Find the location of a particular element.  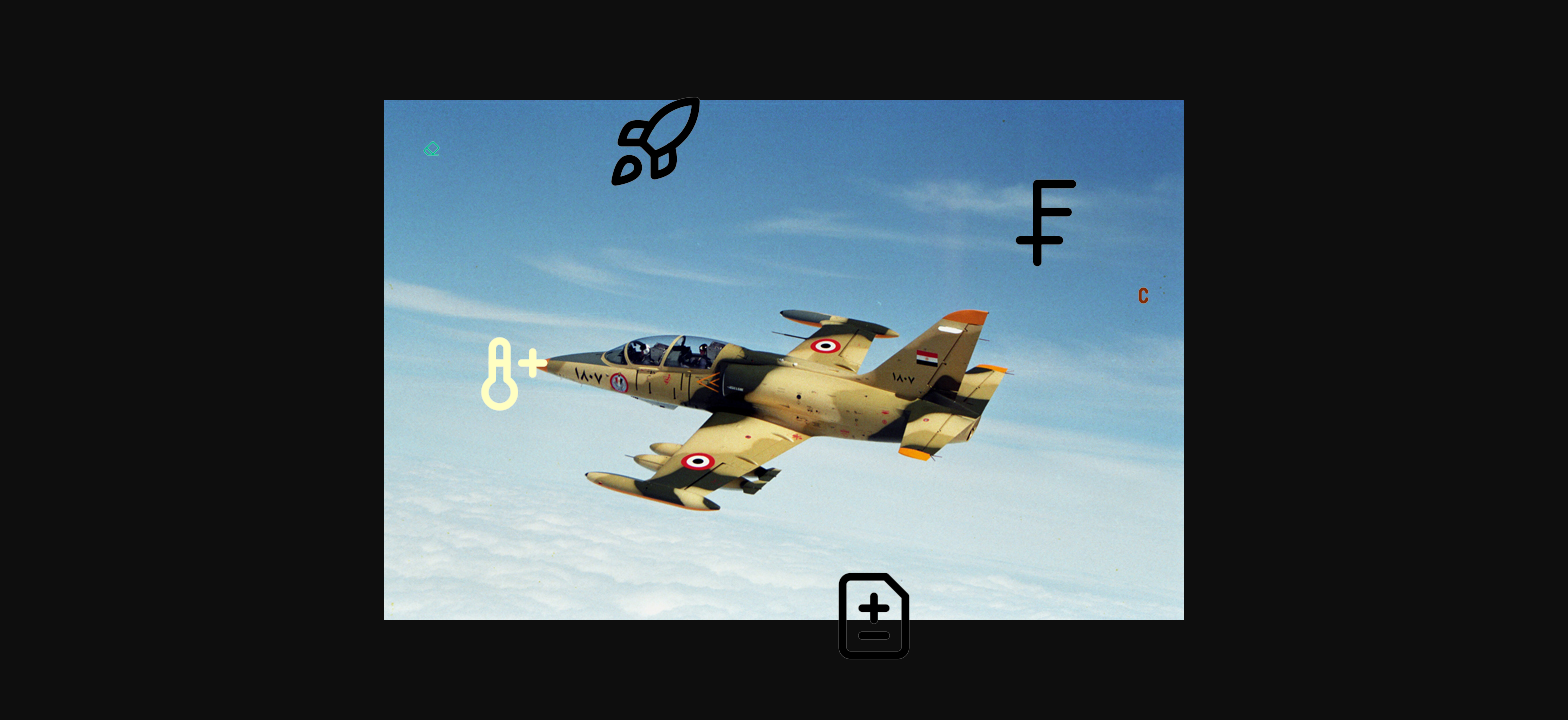

indicates a "C" grade or rating is located at coordinates (1143, 295).